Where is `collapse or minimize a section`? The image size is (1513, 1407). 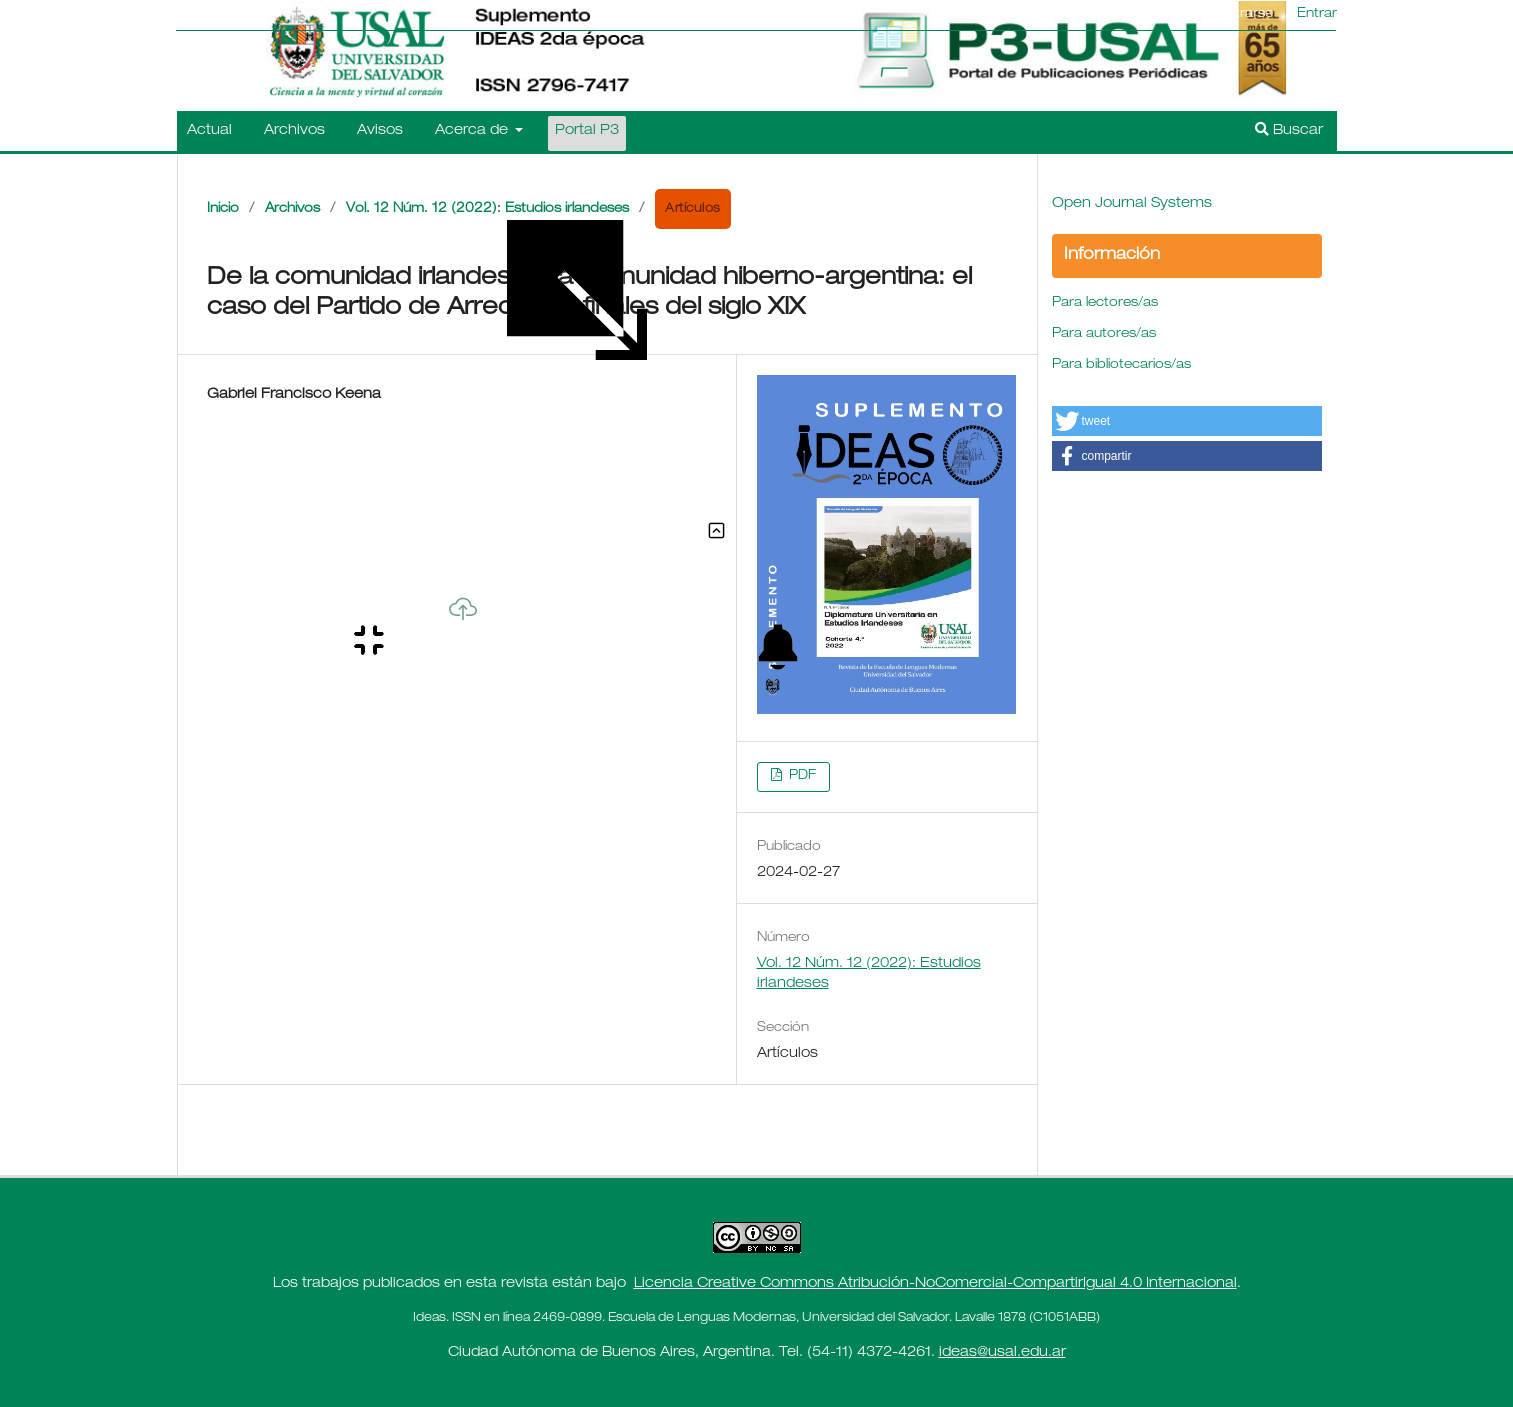
collapse or minimize a section is located at coordinates (716, 530).